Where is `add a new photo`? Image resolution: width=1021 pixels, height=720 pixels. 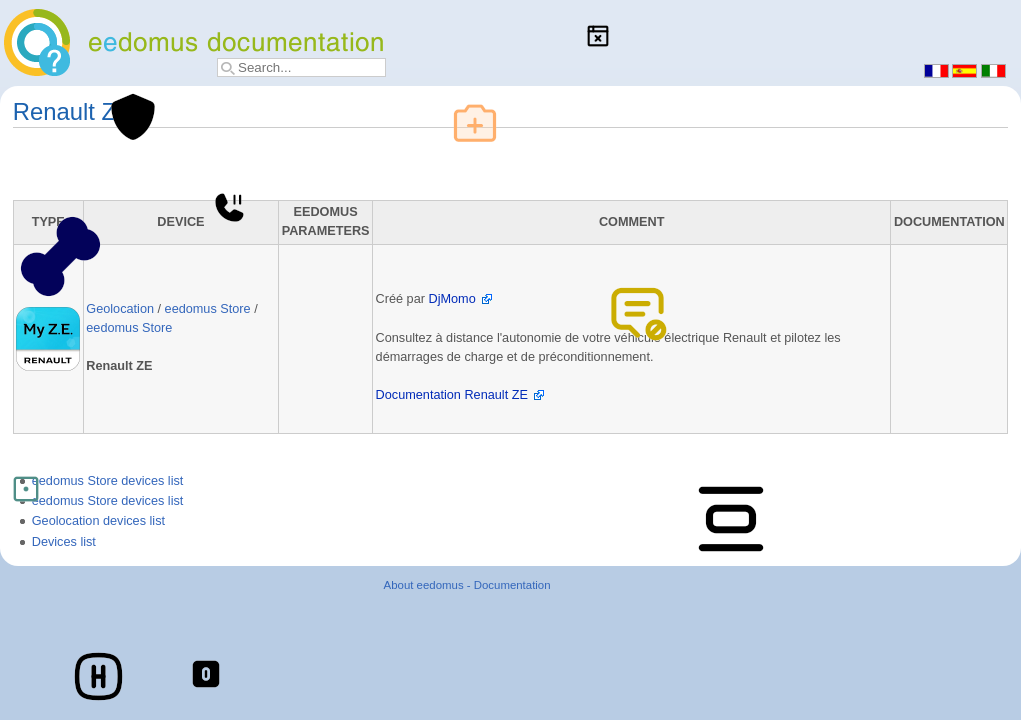
add a new photo is located at coordinates (475, 124).